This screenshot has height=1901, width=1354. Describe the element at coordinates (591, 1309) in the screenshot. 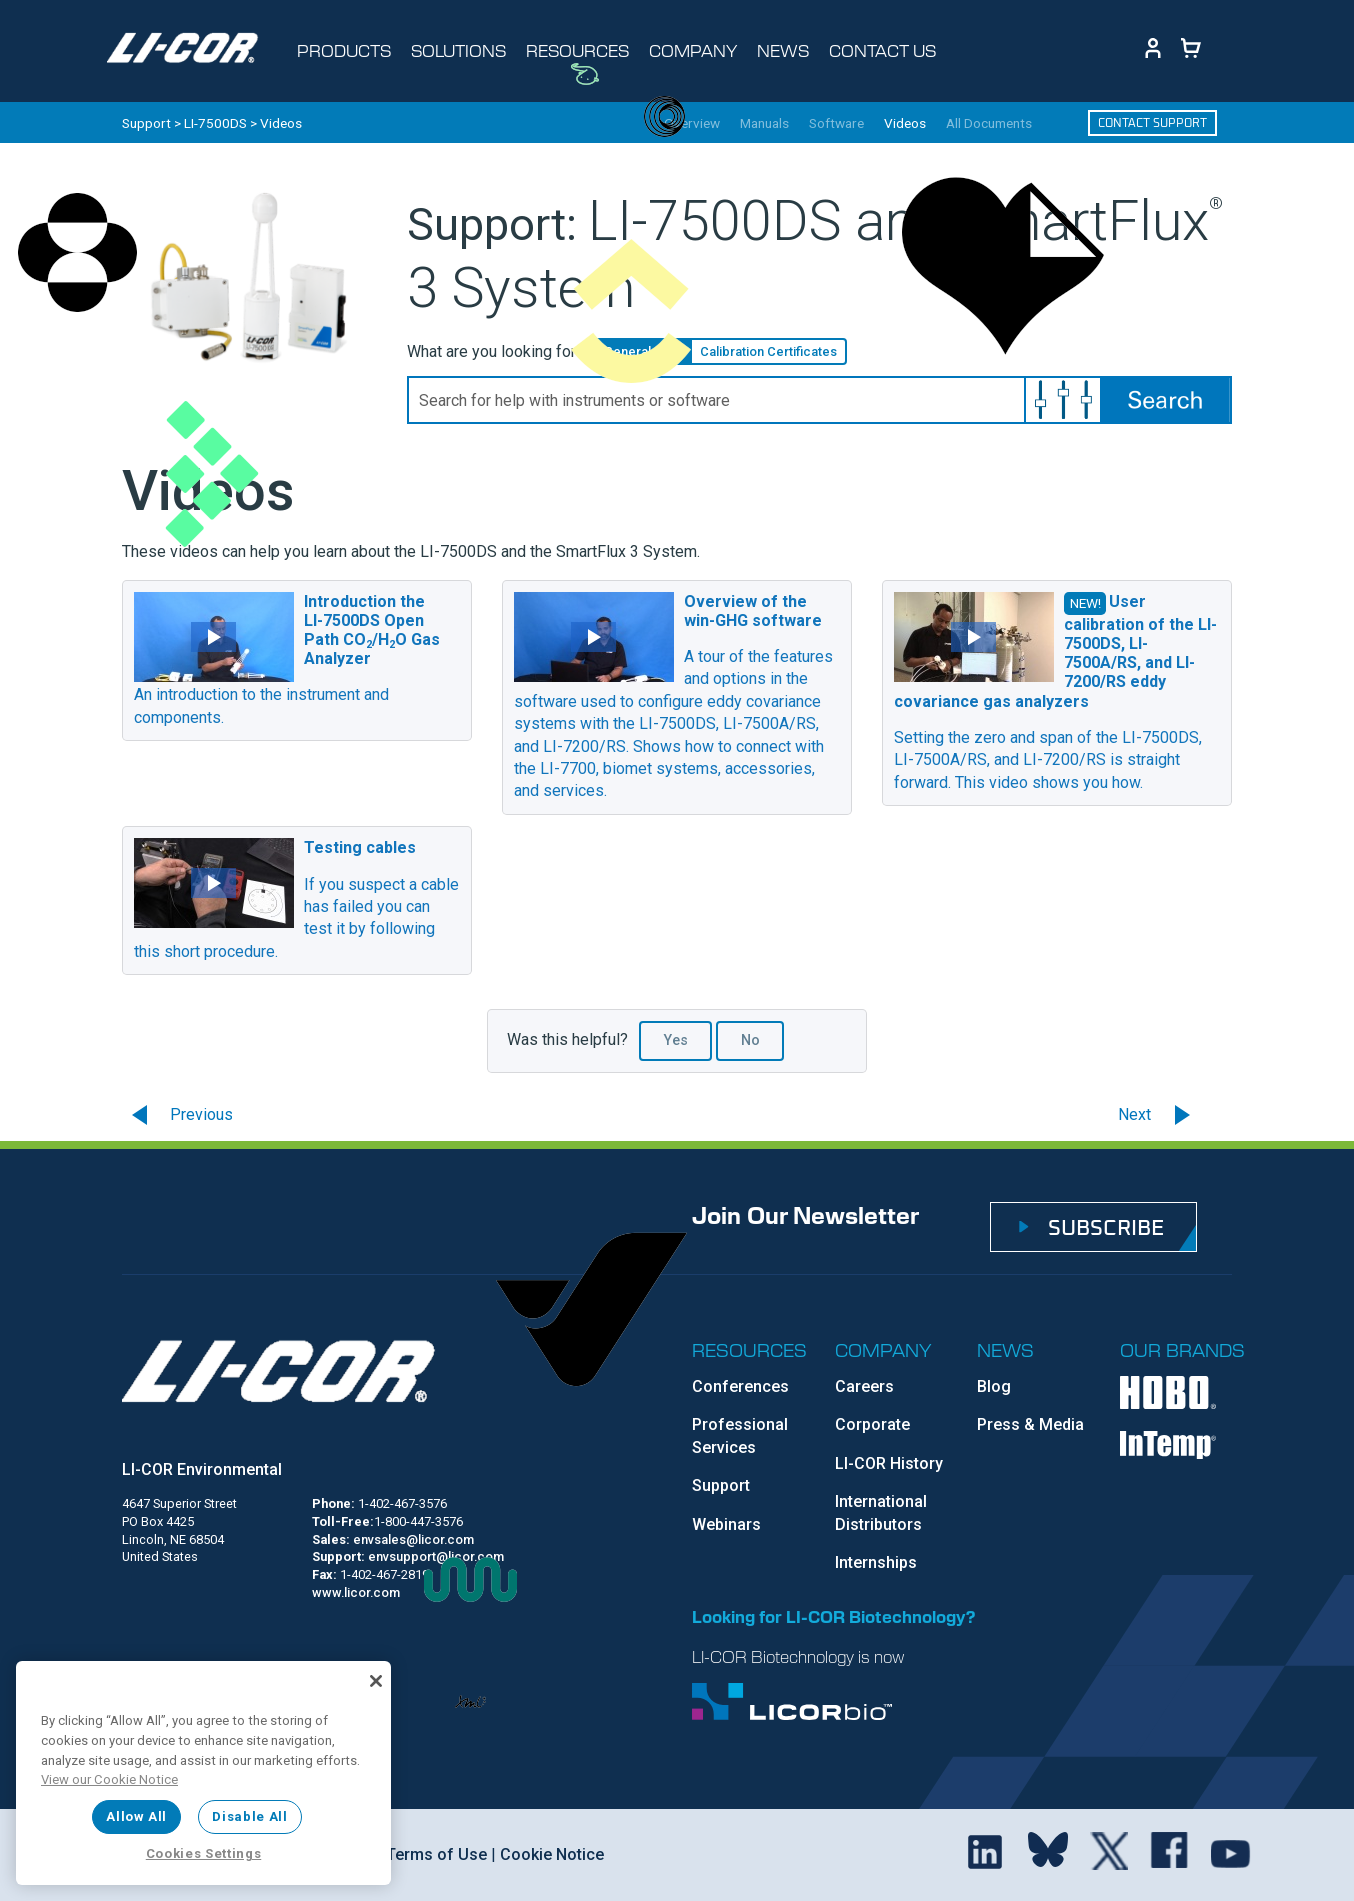

I see `voip.ms logo` at that location.